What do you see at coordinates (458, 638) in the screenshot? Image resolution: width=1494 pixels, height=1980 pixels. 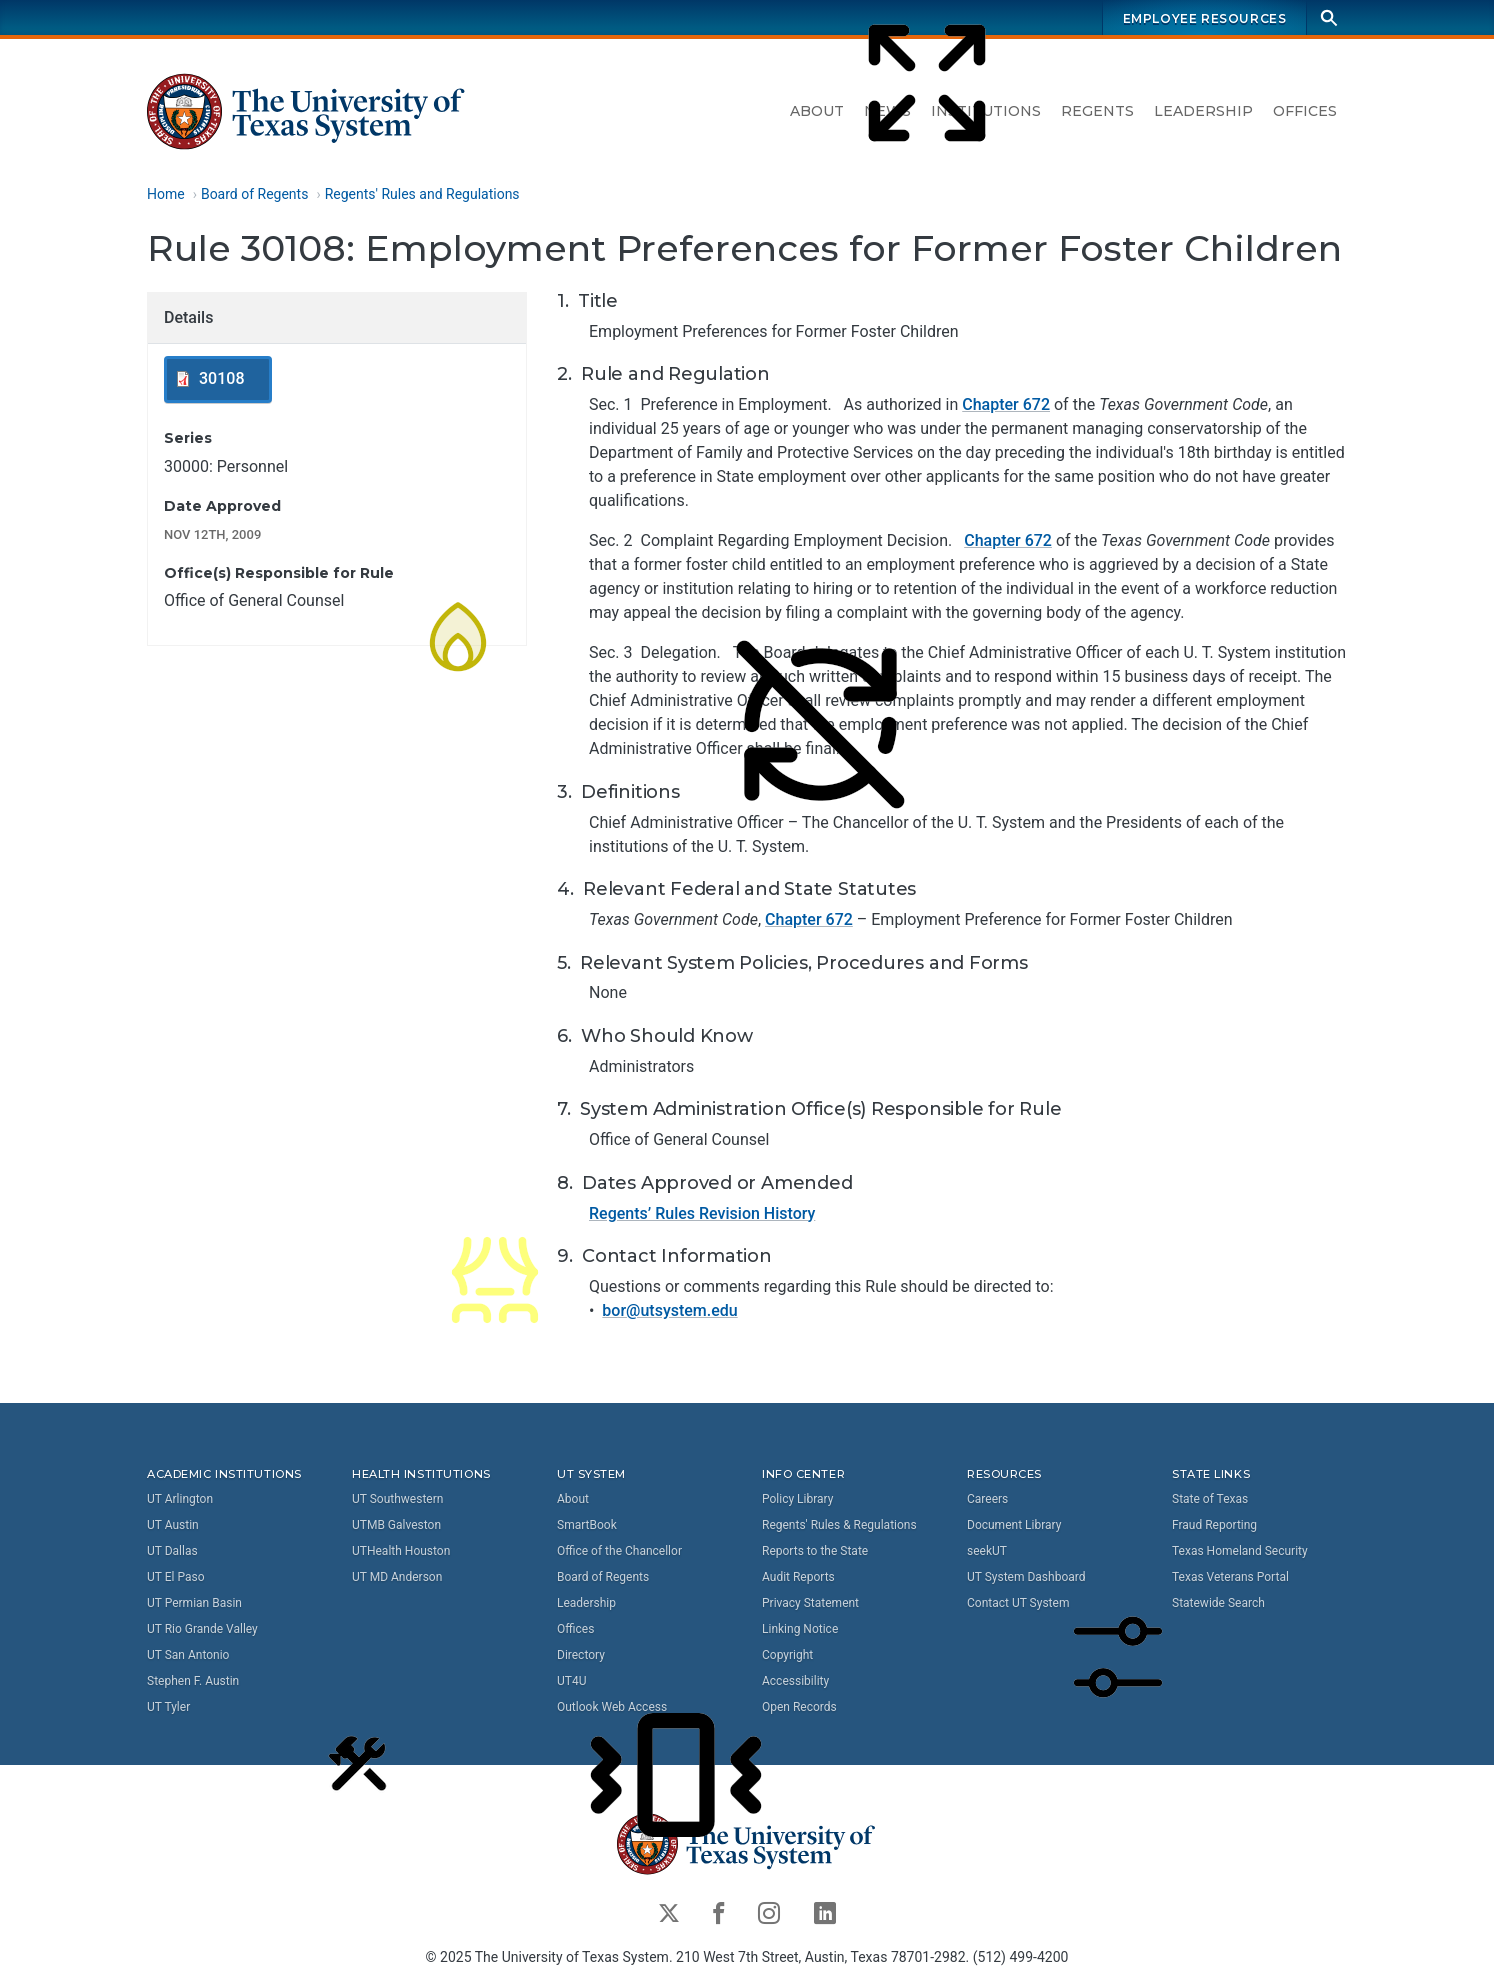 I see `indicates trending or popular content` at bounding box center [458, 638].